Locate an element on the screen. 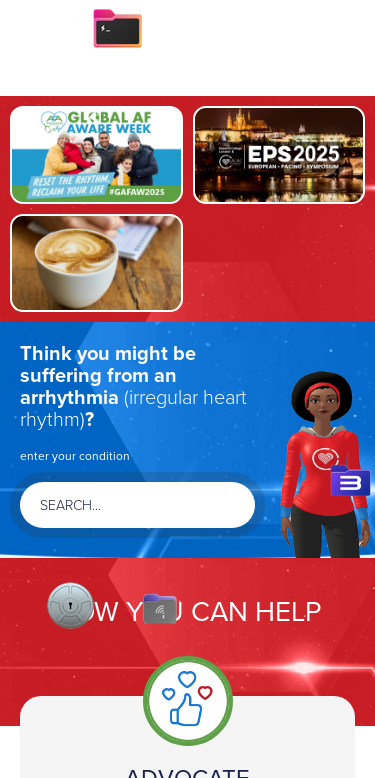 This screenshot has width=375, height=778. access archived camera footage in iMovie is located at coordinates (70, 605).